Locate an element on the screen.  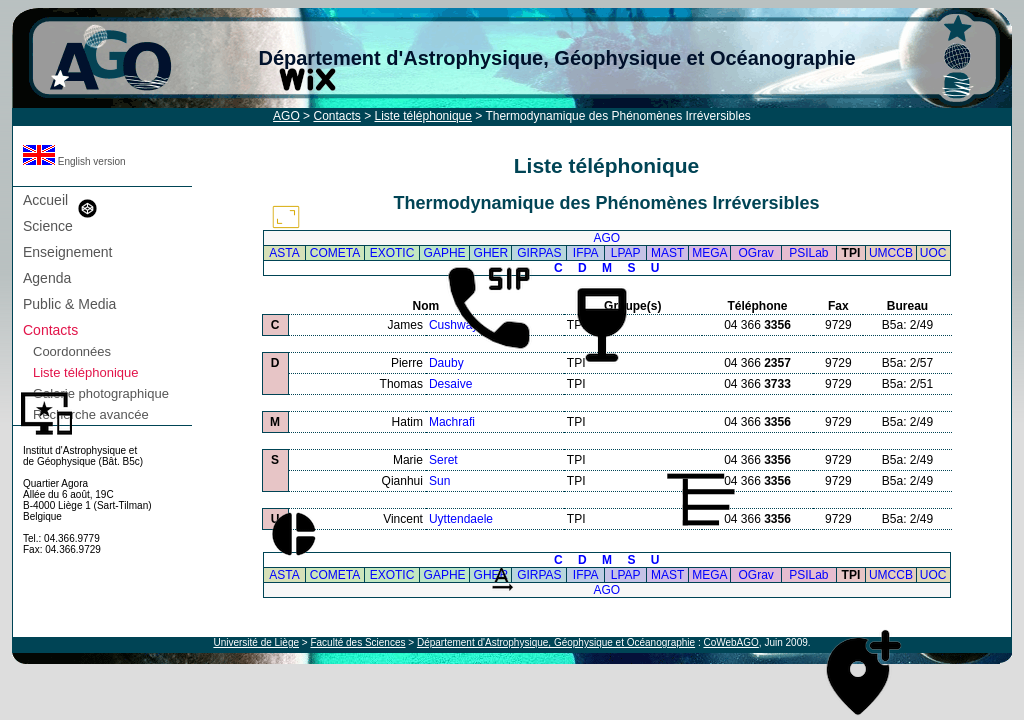
link to Wix website builder is located at coordinates (307, 79).